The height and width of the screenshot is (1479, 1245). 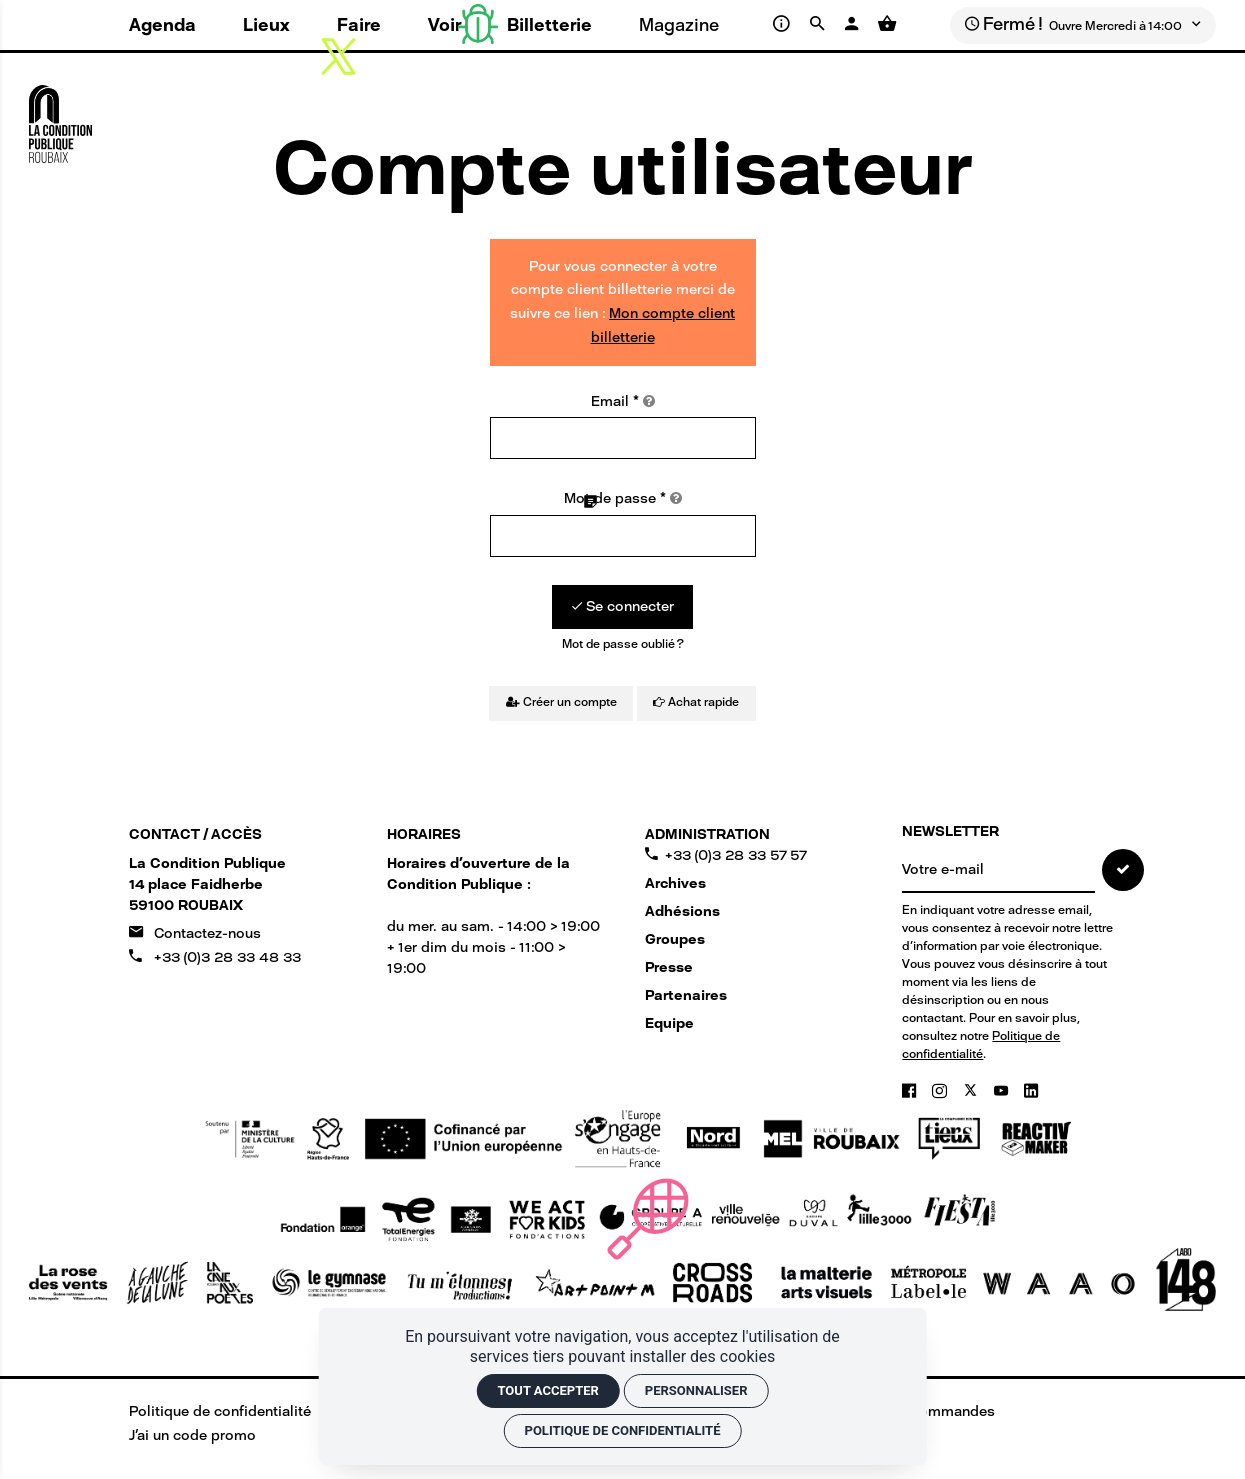 I want to click on access tennis or racquet sports features, so click(x=646, y=1220).